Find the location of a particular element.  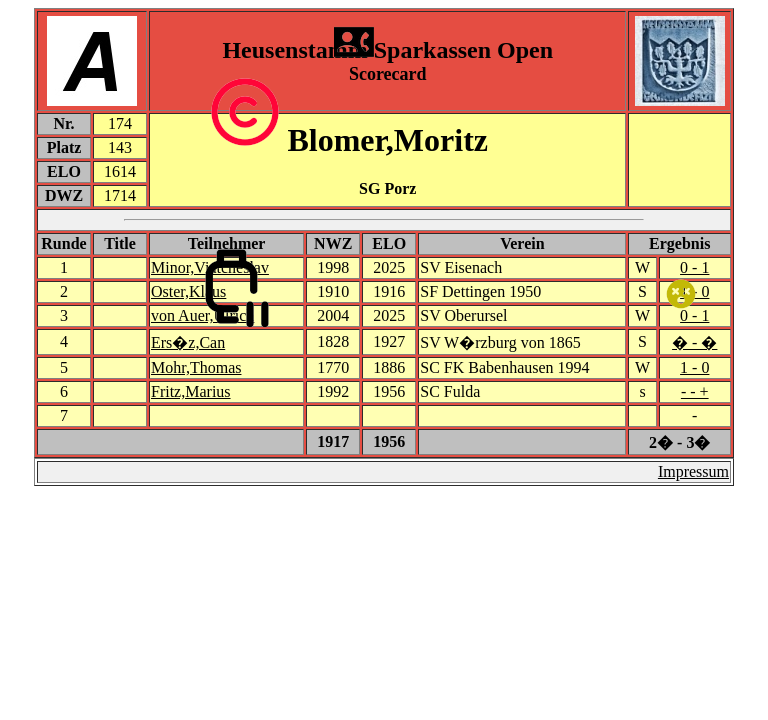

call a contact from your address book is located at coordinates (354, 42).